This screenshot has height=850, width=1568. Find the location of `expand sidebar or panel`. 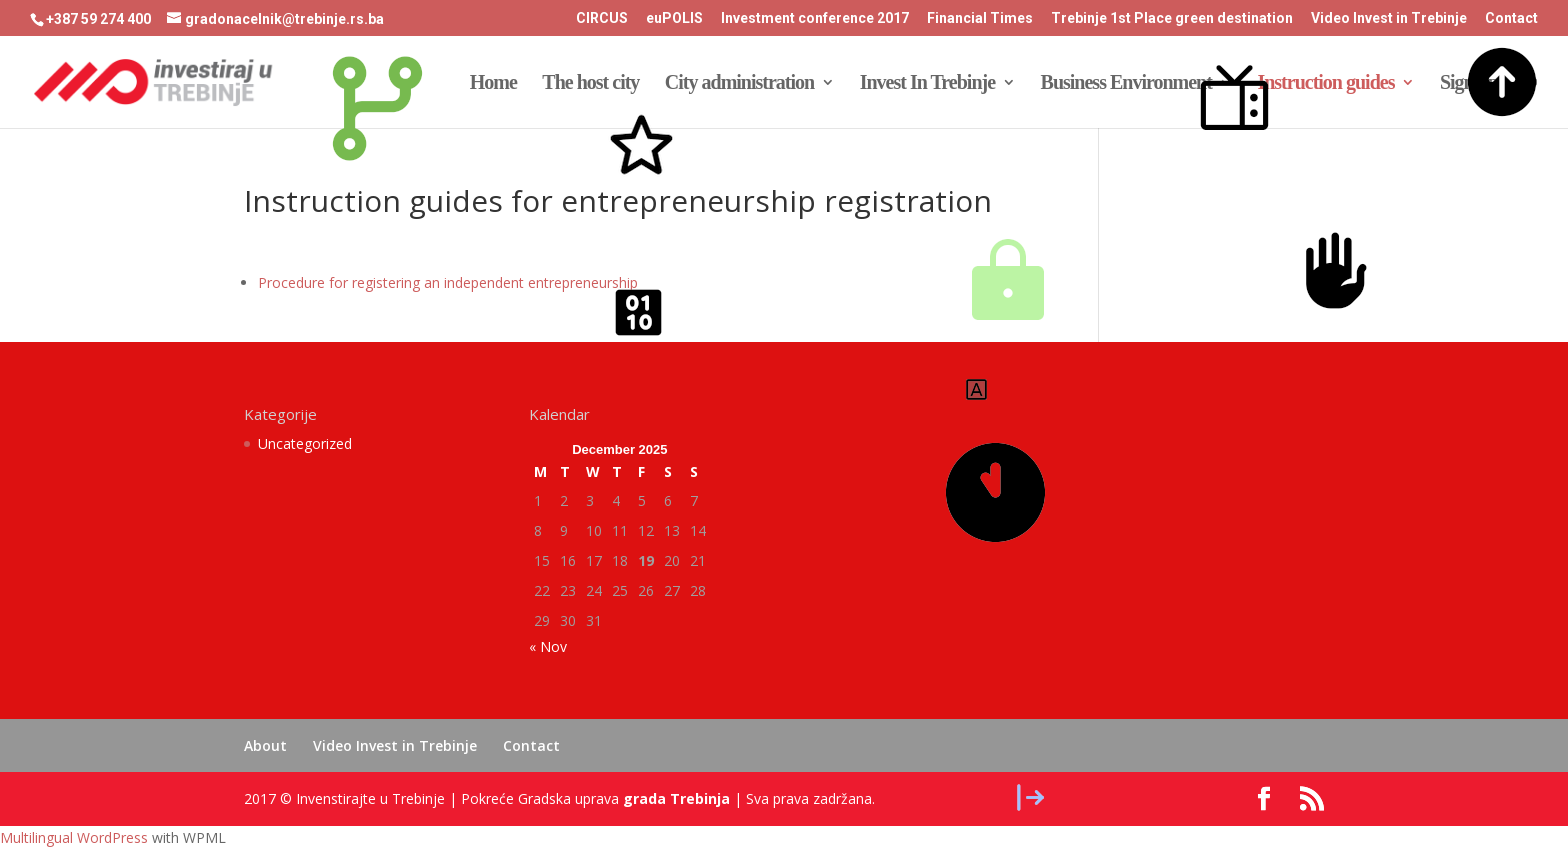

expand sidebar or panel is located at coordinates (1030, 797).